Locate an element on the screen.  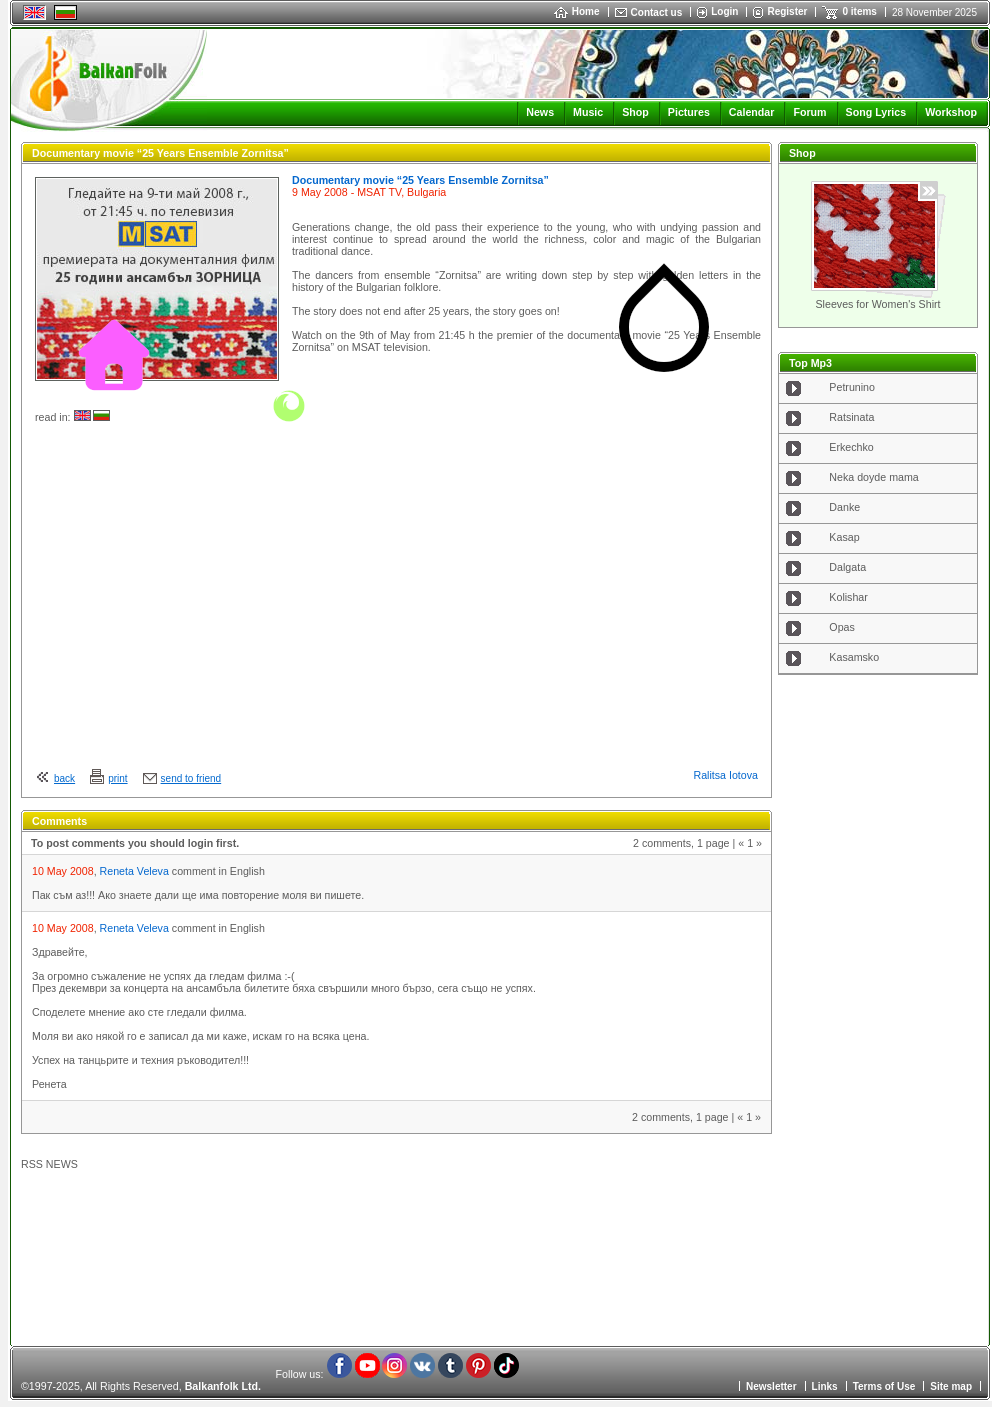
open Firefox browser is located at coordinates (289, 406).